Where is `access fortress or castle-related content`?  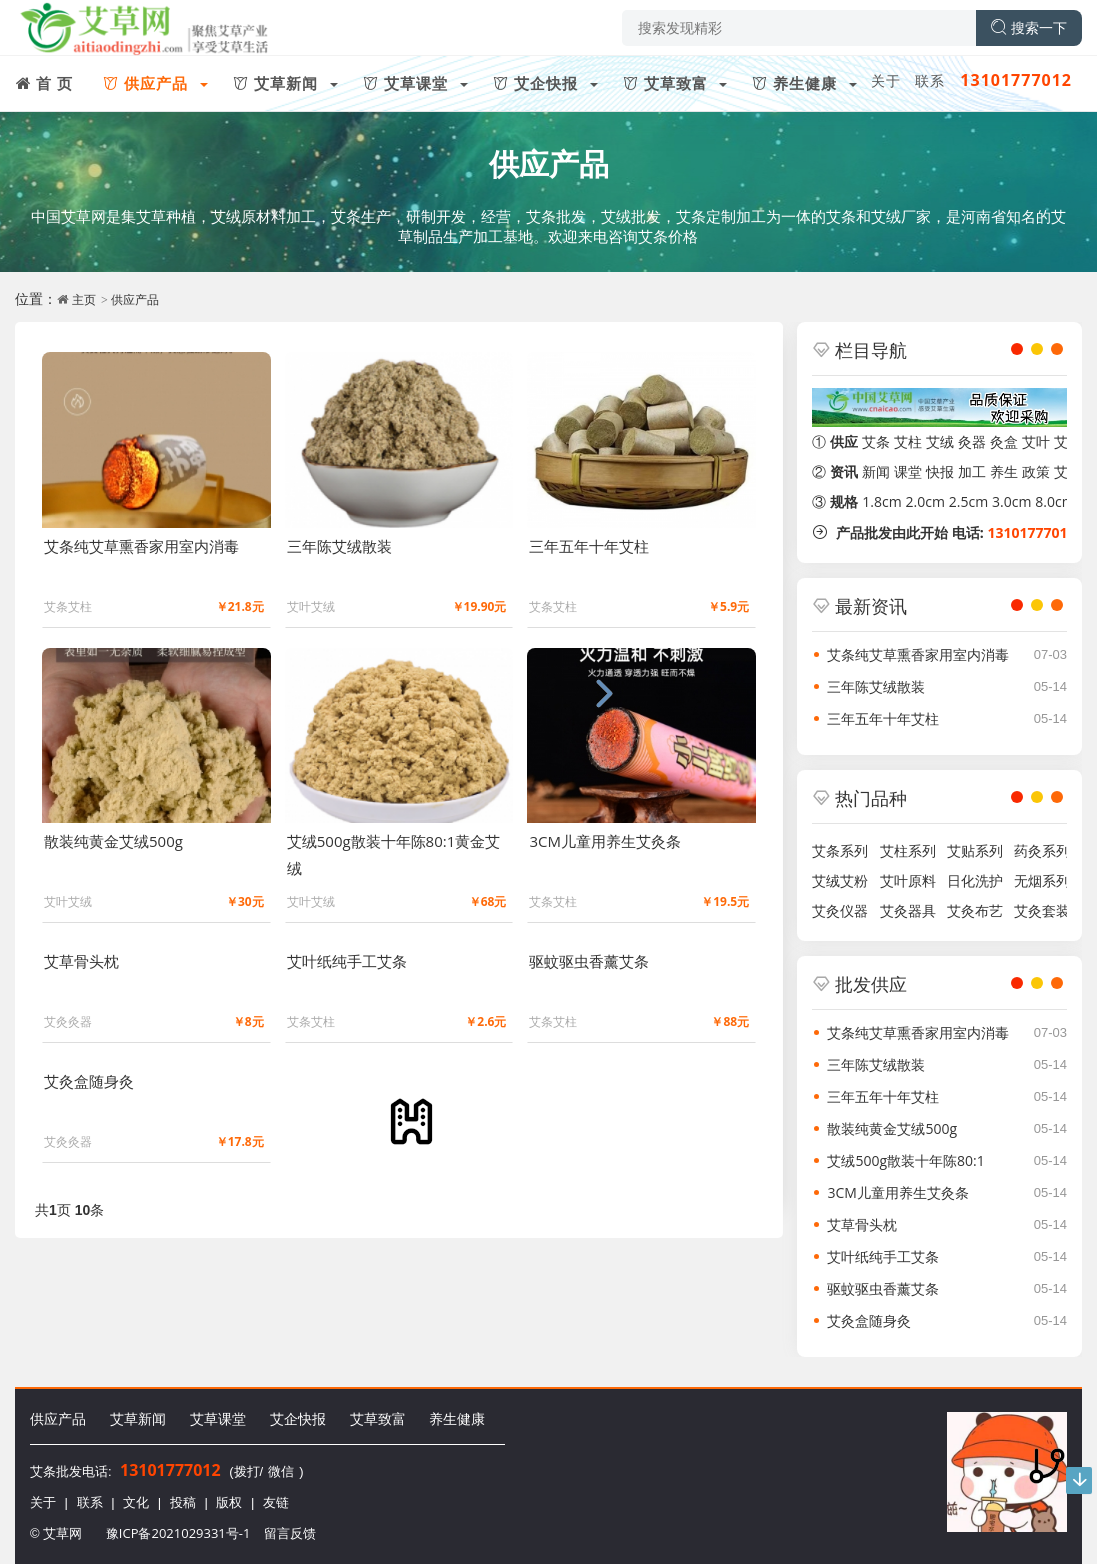
access fortress or castle-related content is located at coordinates (411, 1121).